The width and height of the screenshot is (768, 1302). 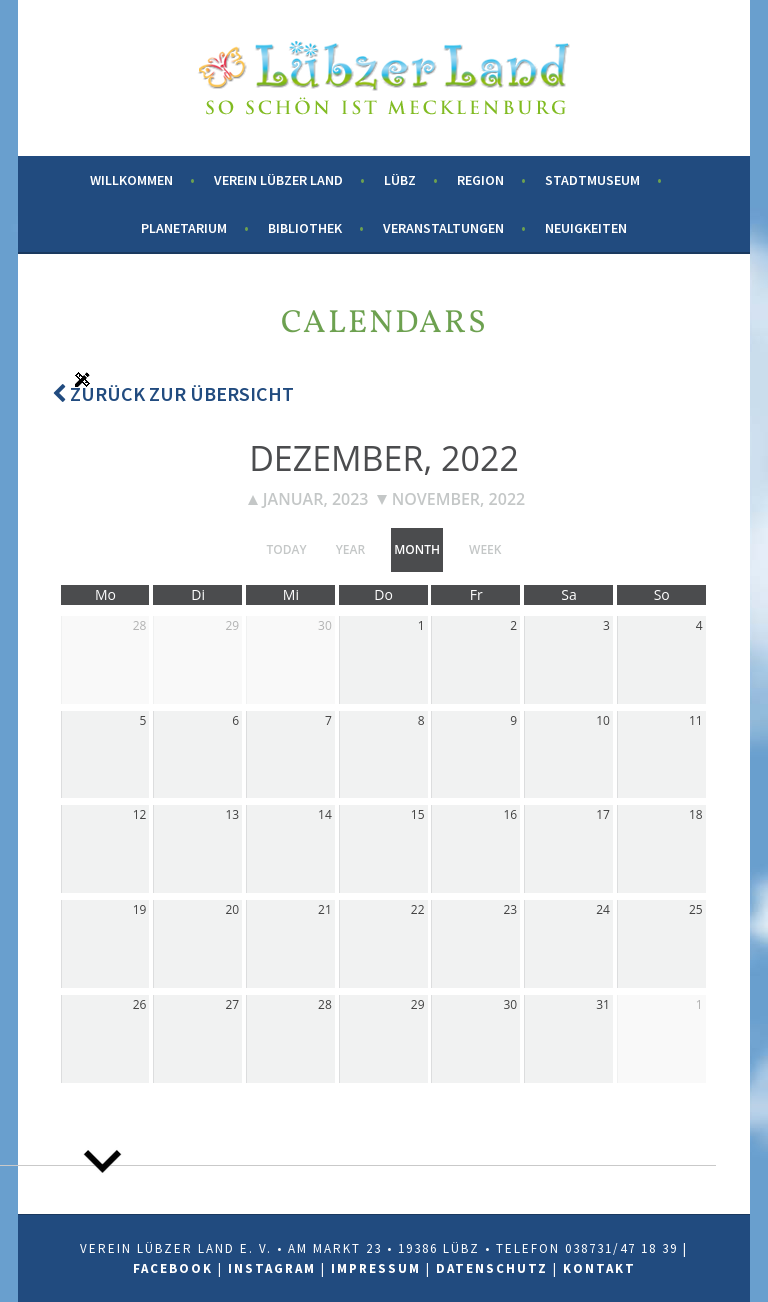 What do you see at coordinates (82, 379) in the screenshot?
I see `access design tools or editing services` at bounding box center [82, 379].